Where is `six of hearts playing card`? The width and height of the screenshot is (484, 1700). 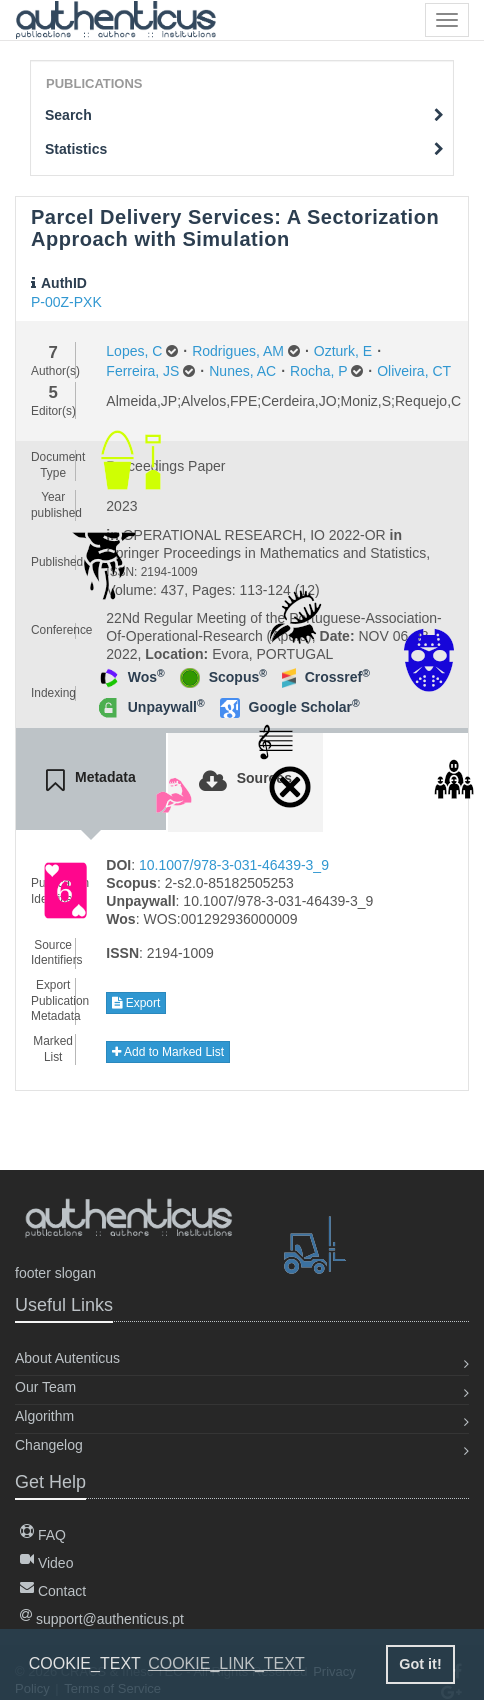 six of hearts playing card is located at coordinates (65, 890).